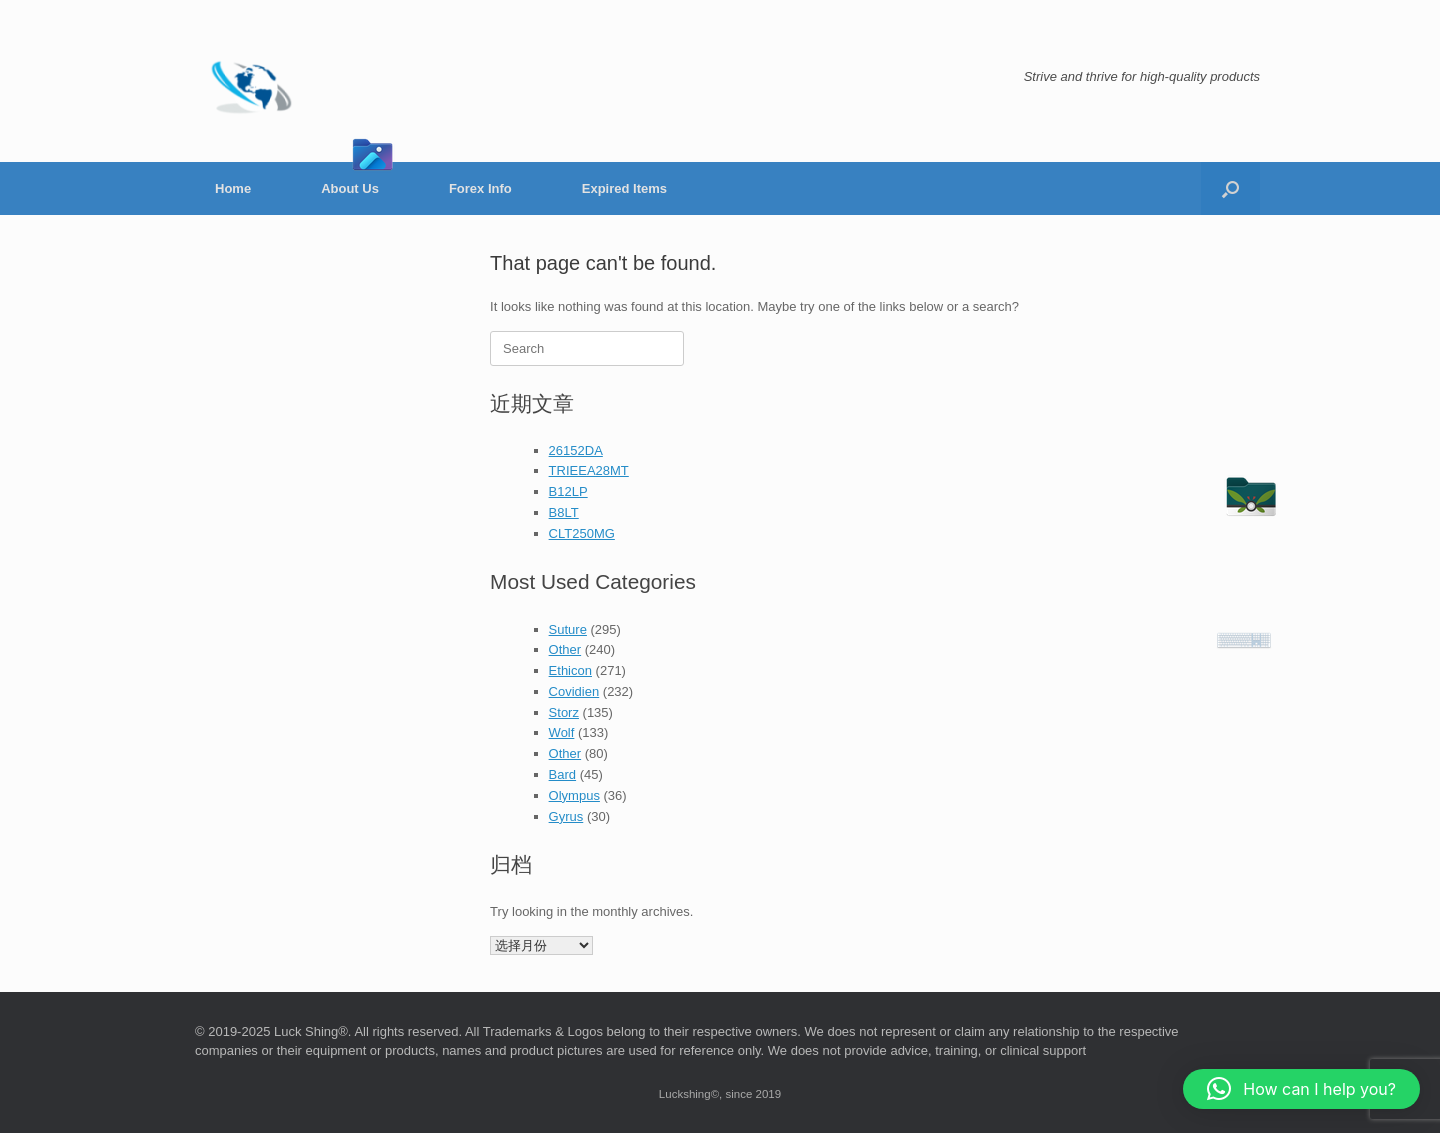  Describe the element at coordinates (1244, 640) in the screenshot. I see `connect a bluetooth keyboard` at that location.